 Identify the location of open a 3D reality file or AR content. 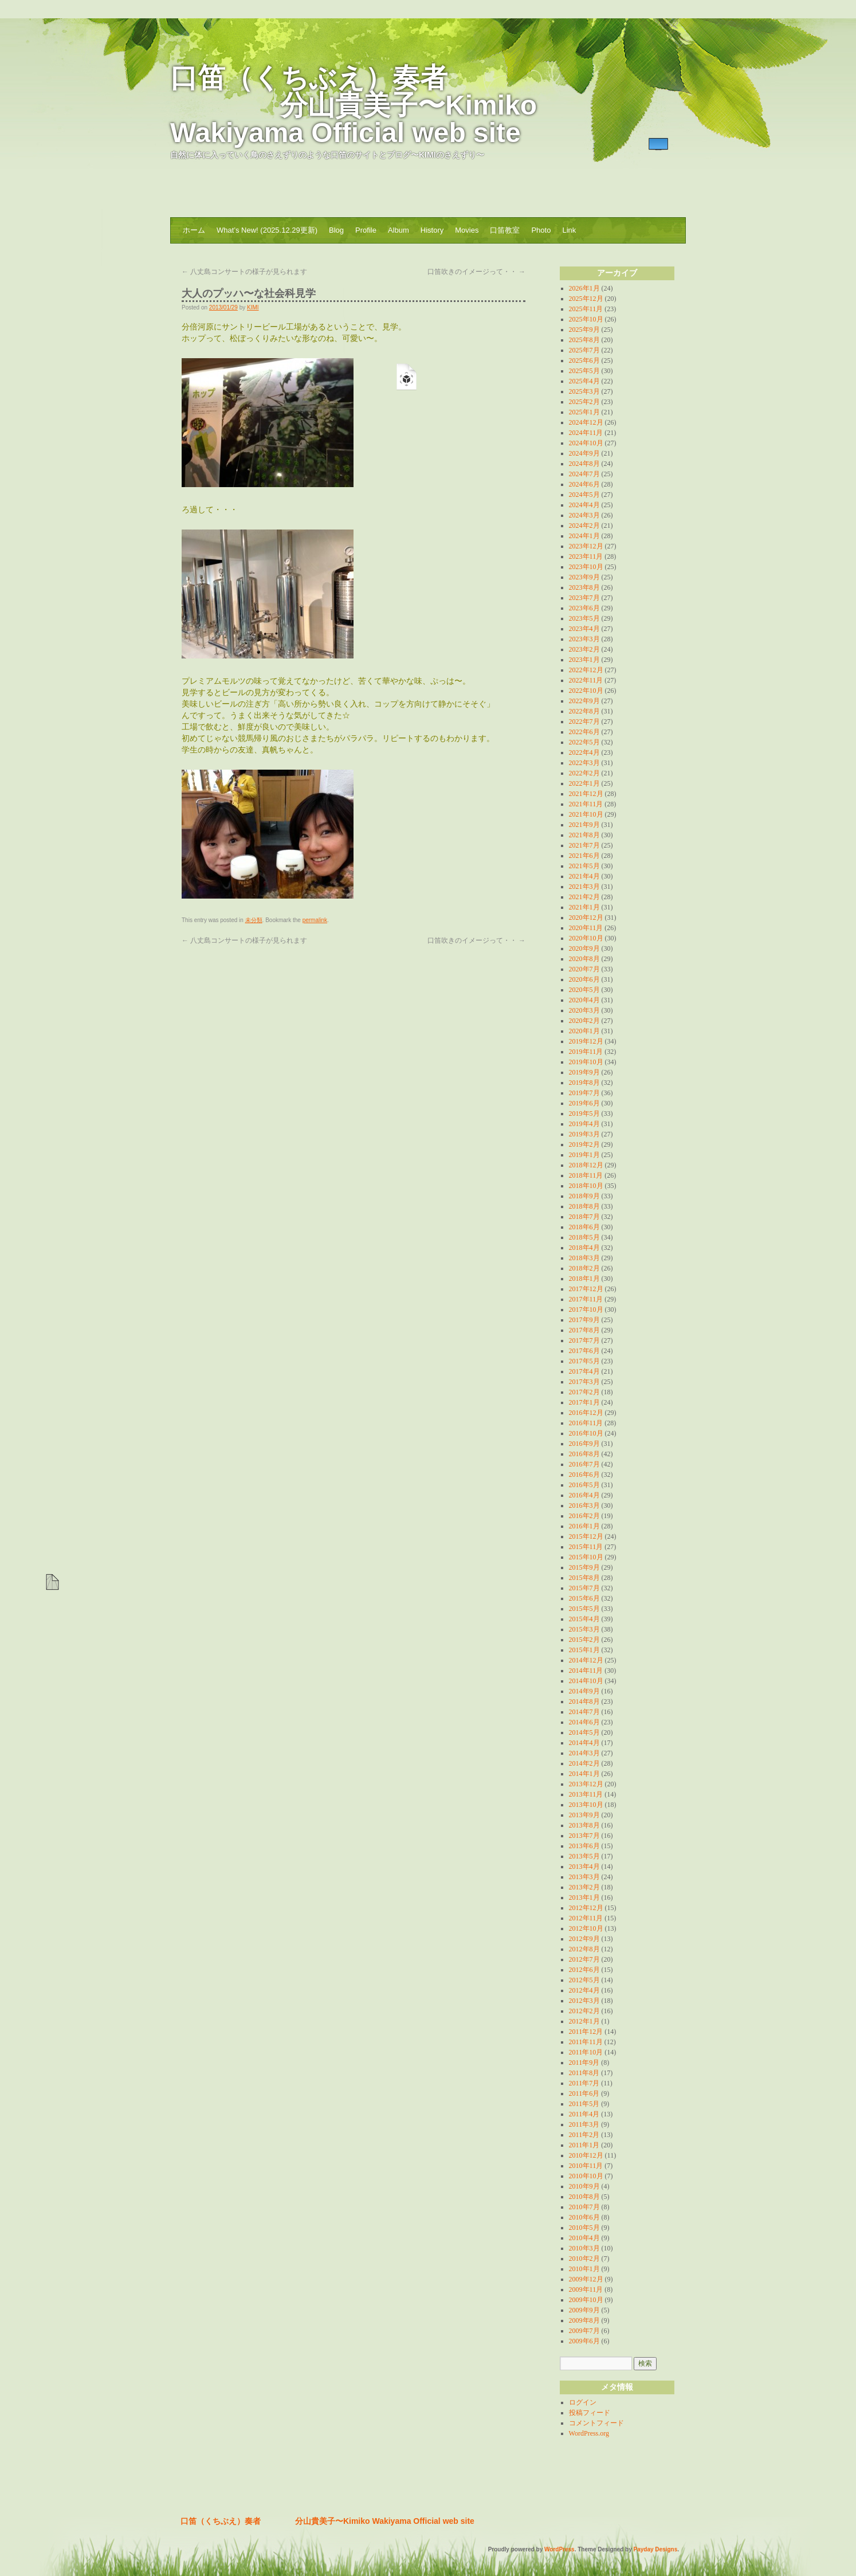
(406, 377).